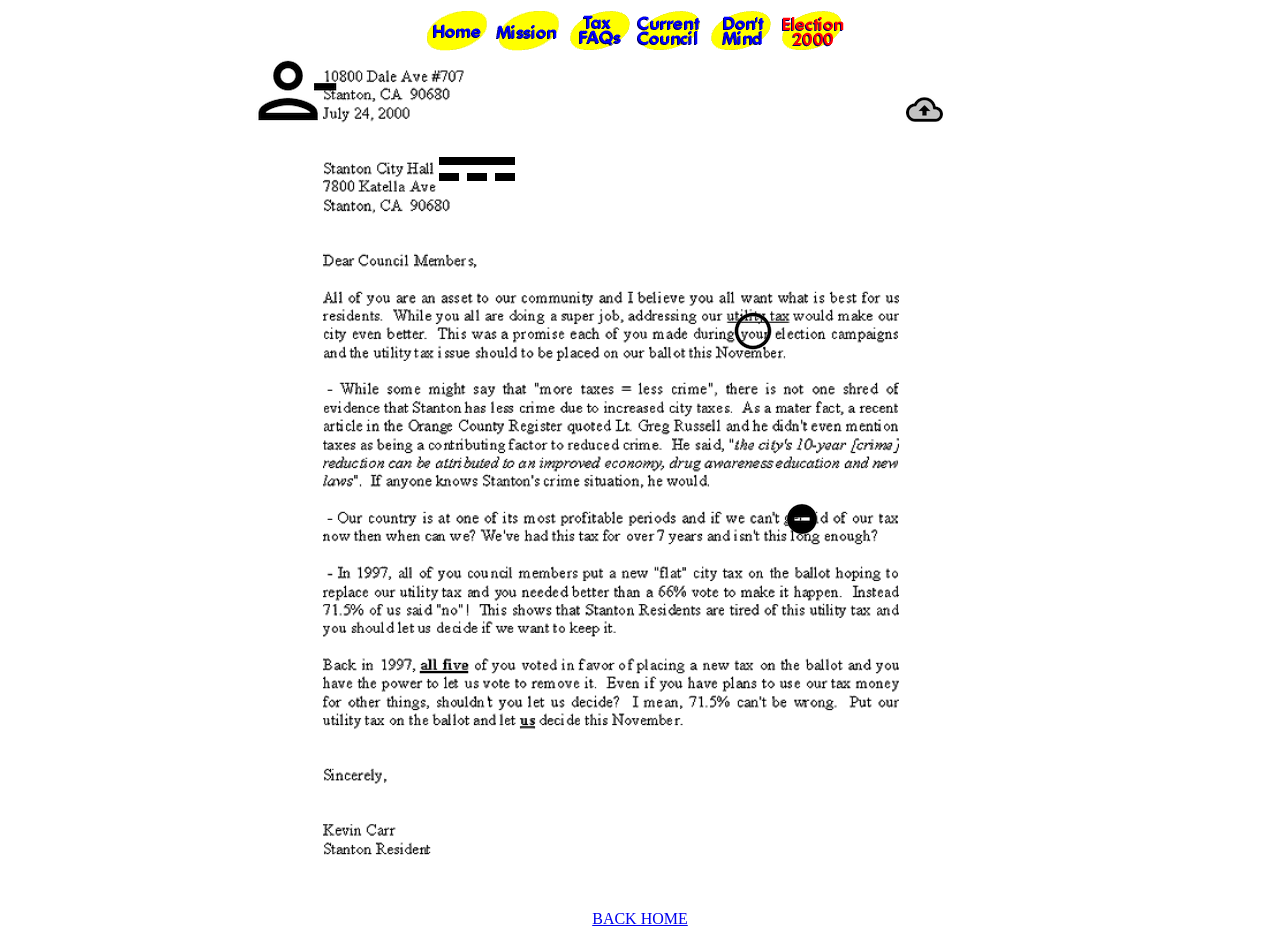  What do you see at coordinates (802, 519) in the screenshot?
I see `do not disturb mode is enabled` at bounding box center [802, 519].